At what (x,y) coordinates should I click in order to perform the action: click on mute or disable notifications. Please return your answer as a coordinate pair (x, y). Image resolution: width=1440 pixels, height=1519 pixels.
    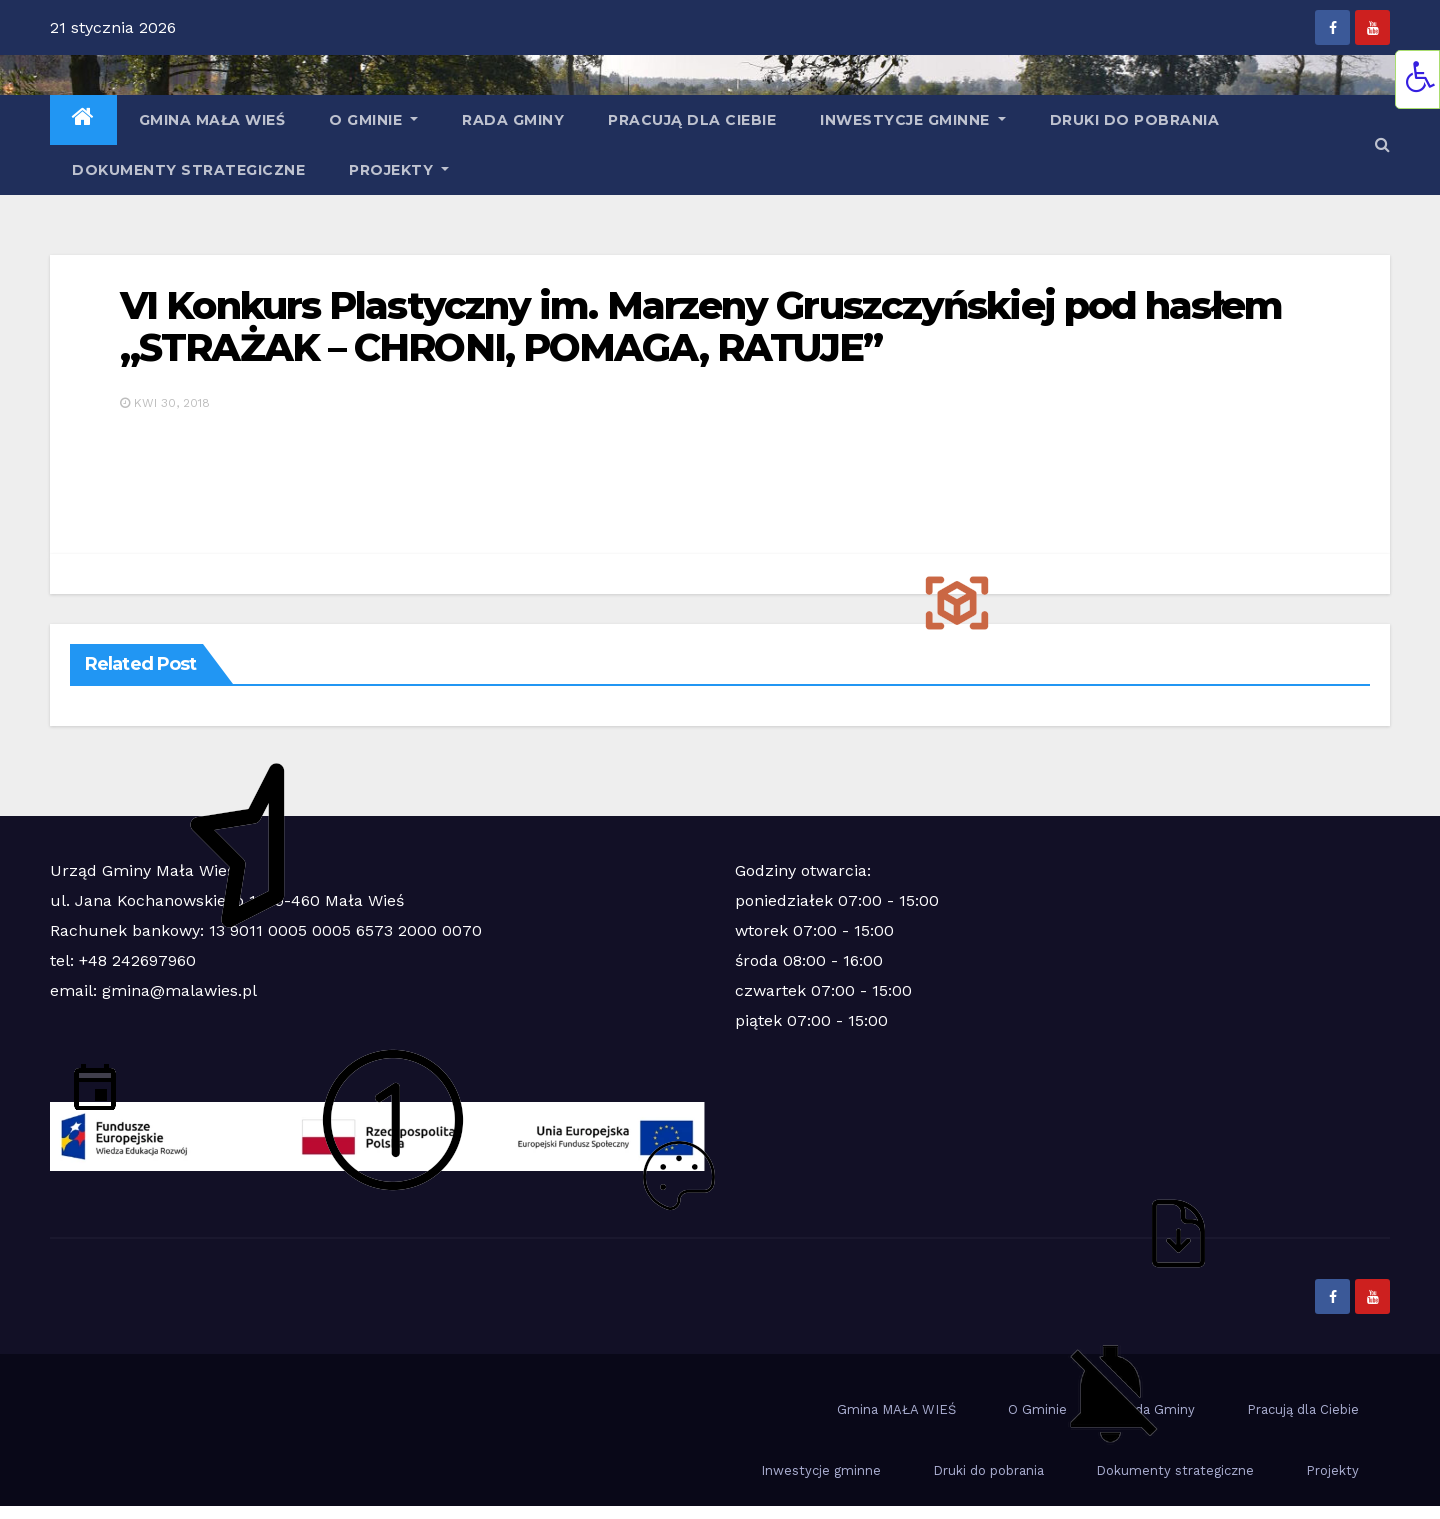
    Looking at the image, I should click on (1110, 1392).